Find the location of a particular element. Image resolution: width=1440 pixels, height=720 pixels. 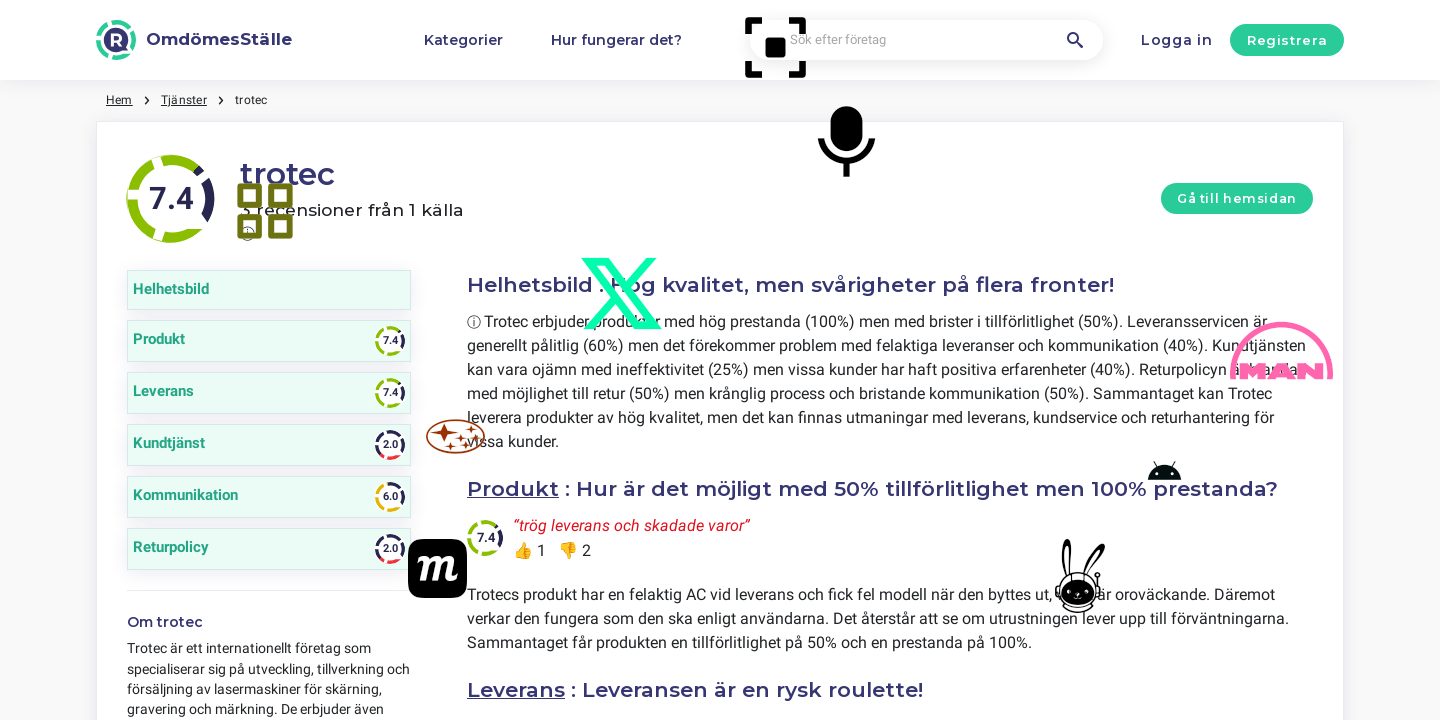

MAN truck and bus company logo is located at coordinates (1281, 350).